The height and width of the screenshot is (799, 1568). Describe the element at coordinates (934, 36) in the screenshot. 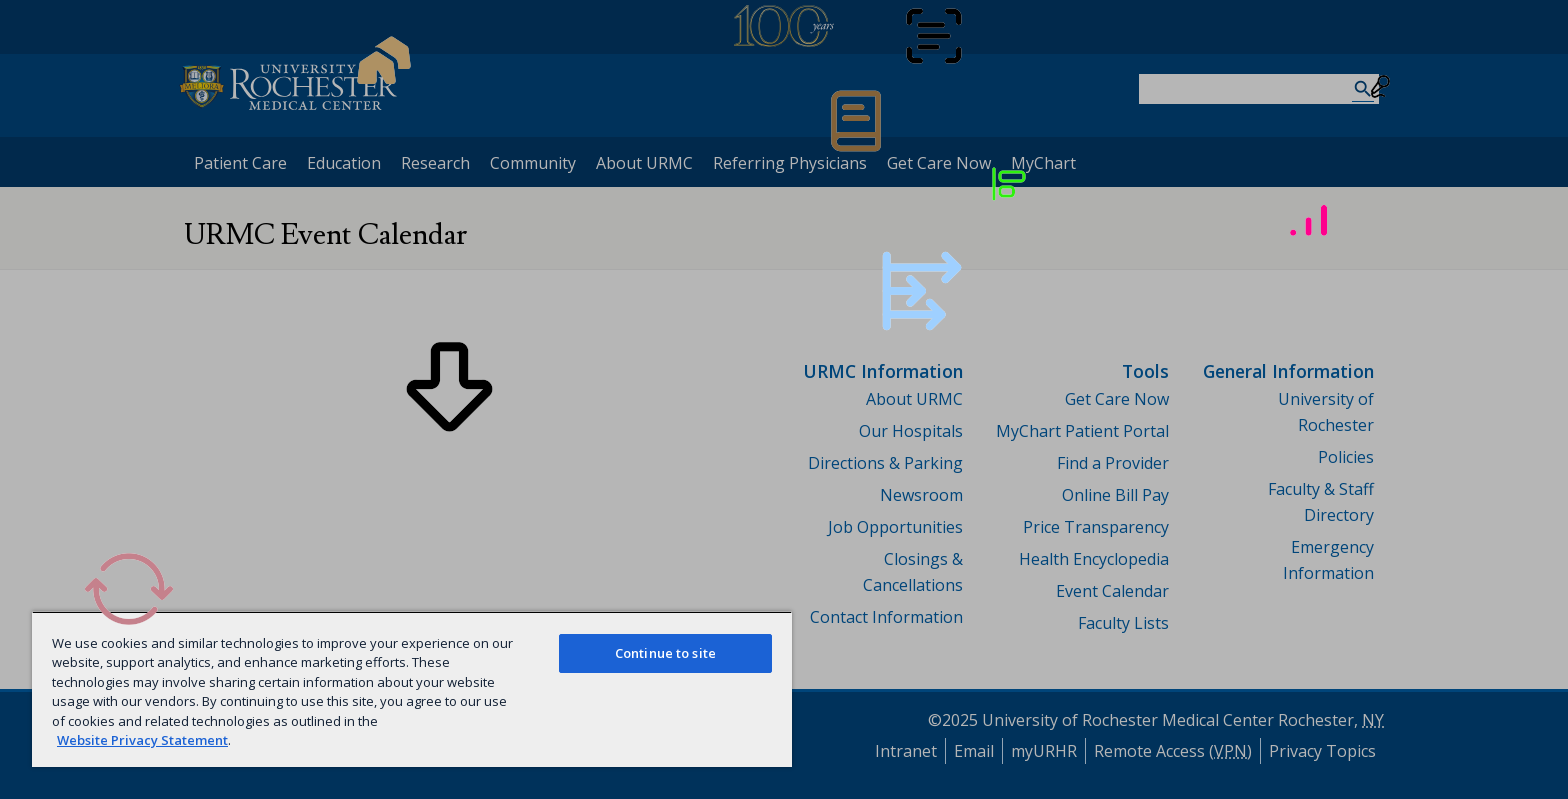

I see `scan document to extract text` at that location.